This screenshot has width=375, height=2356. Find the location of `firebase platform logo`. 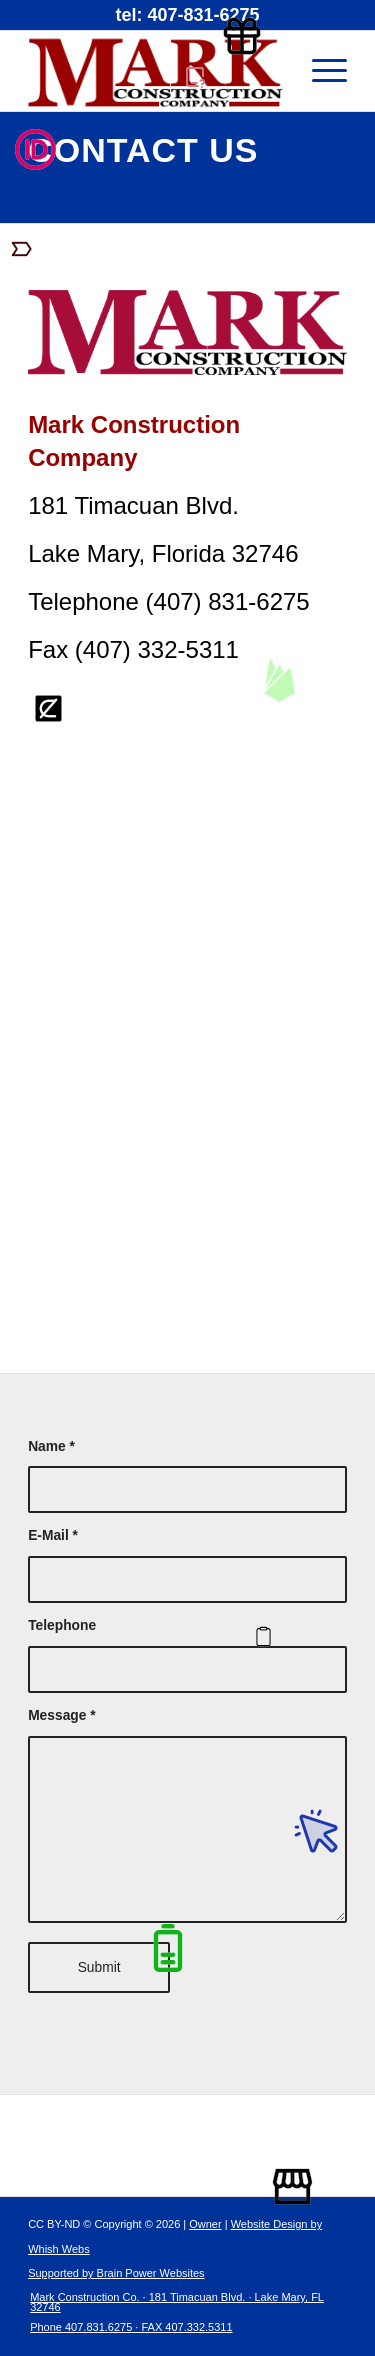

firebase platform logo is located at coordinates (279, 680).